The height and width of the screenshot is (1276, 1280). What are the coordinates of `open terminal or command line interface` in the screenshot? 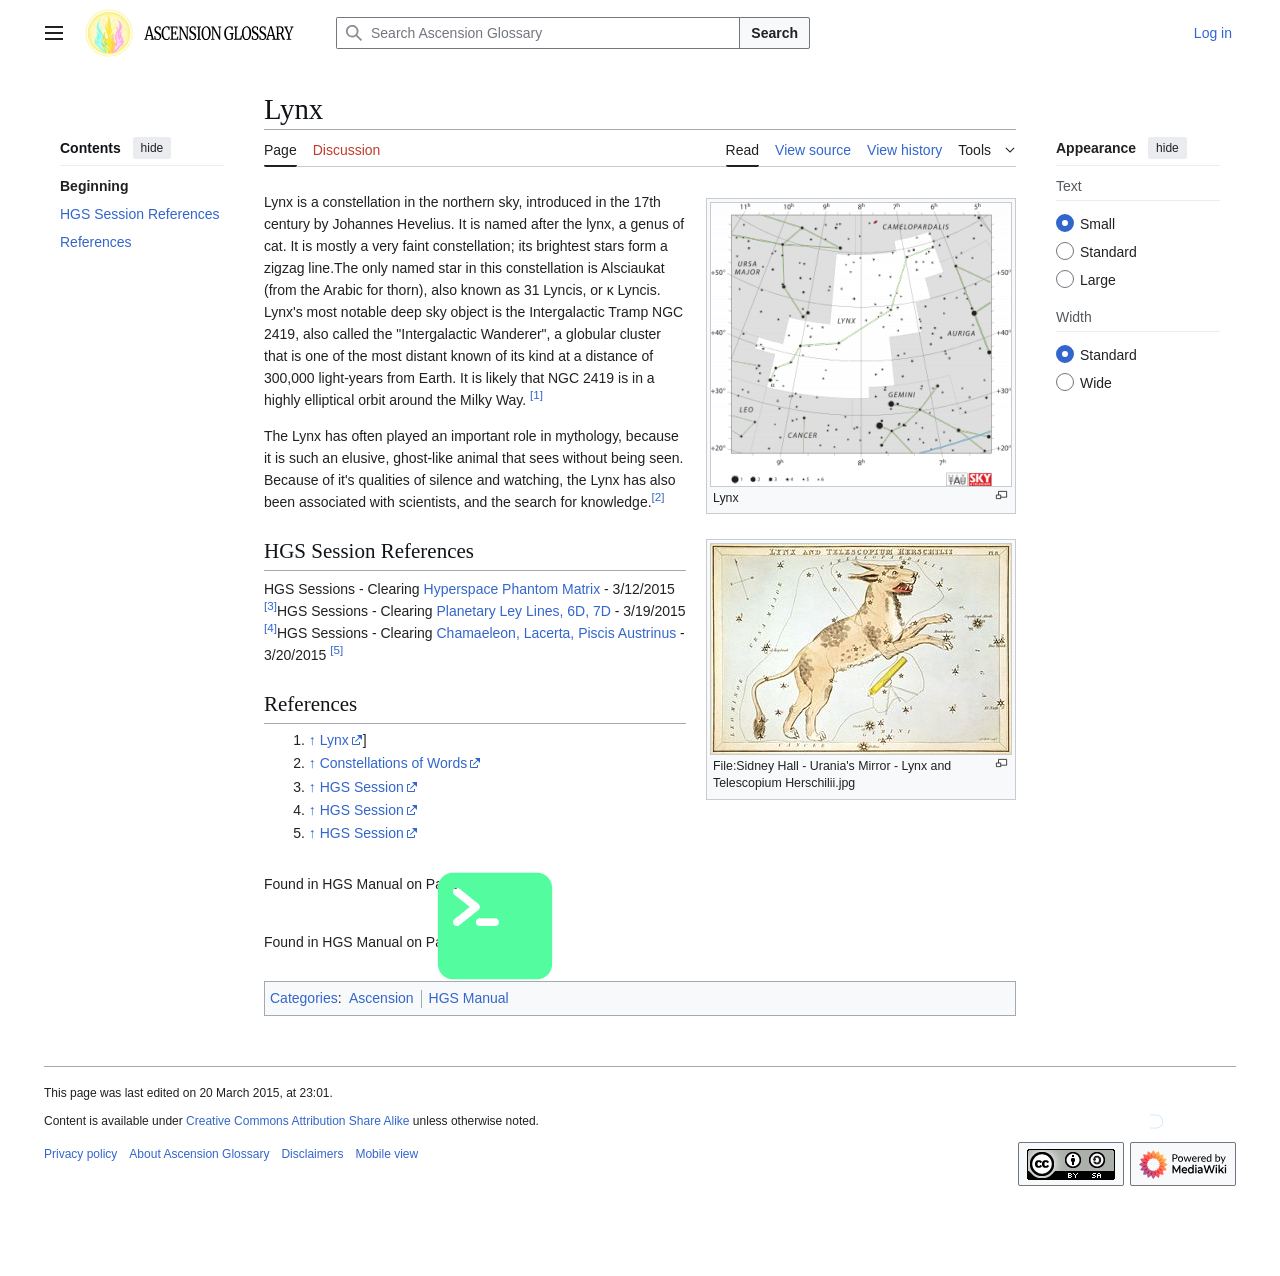 It's located at (495, 926).